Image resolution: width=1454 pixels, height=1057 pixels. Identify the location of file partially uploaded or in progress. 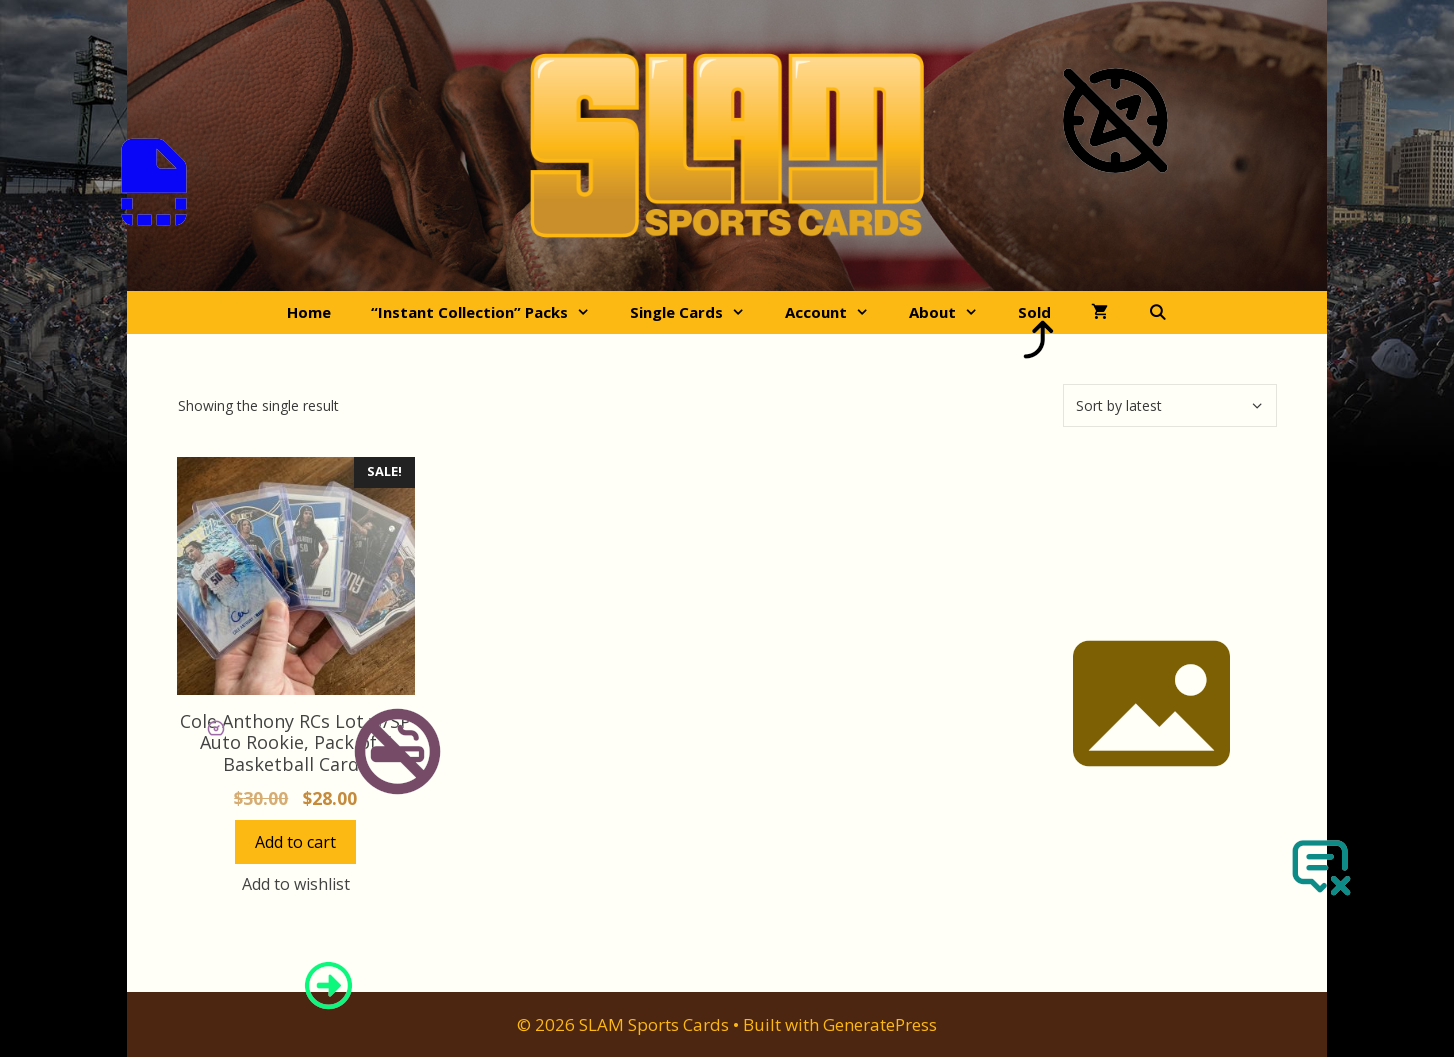
(154, 182).